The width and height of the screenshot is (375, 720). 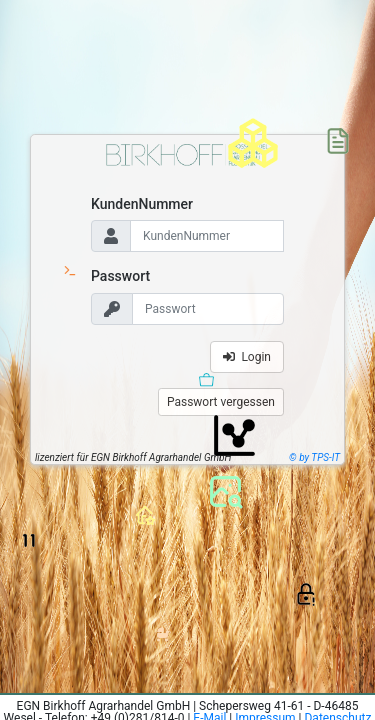 What do you see at coordinates (145, 515) in the screenshot?
I see `mark a location as favorite` at bounding box center [145, 515].